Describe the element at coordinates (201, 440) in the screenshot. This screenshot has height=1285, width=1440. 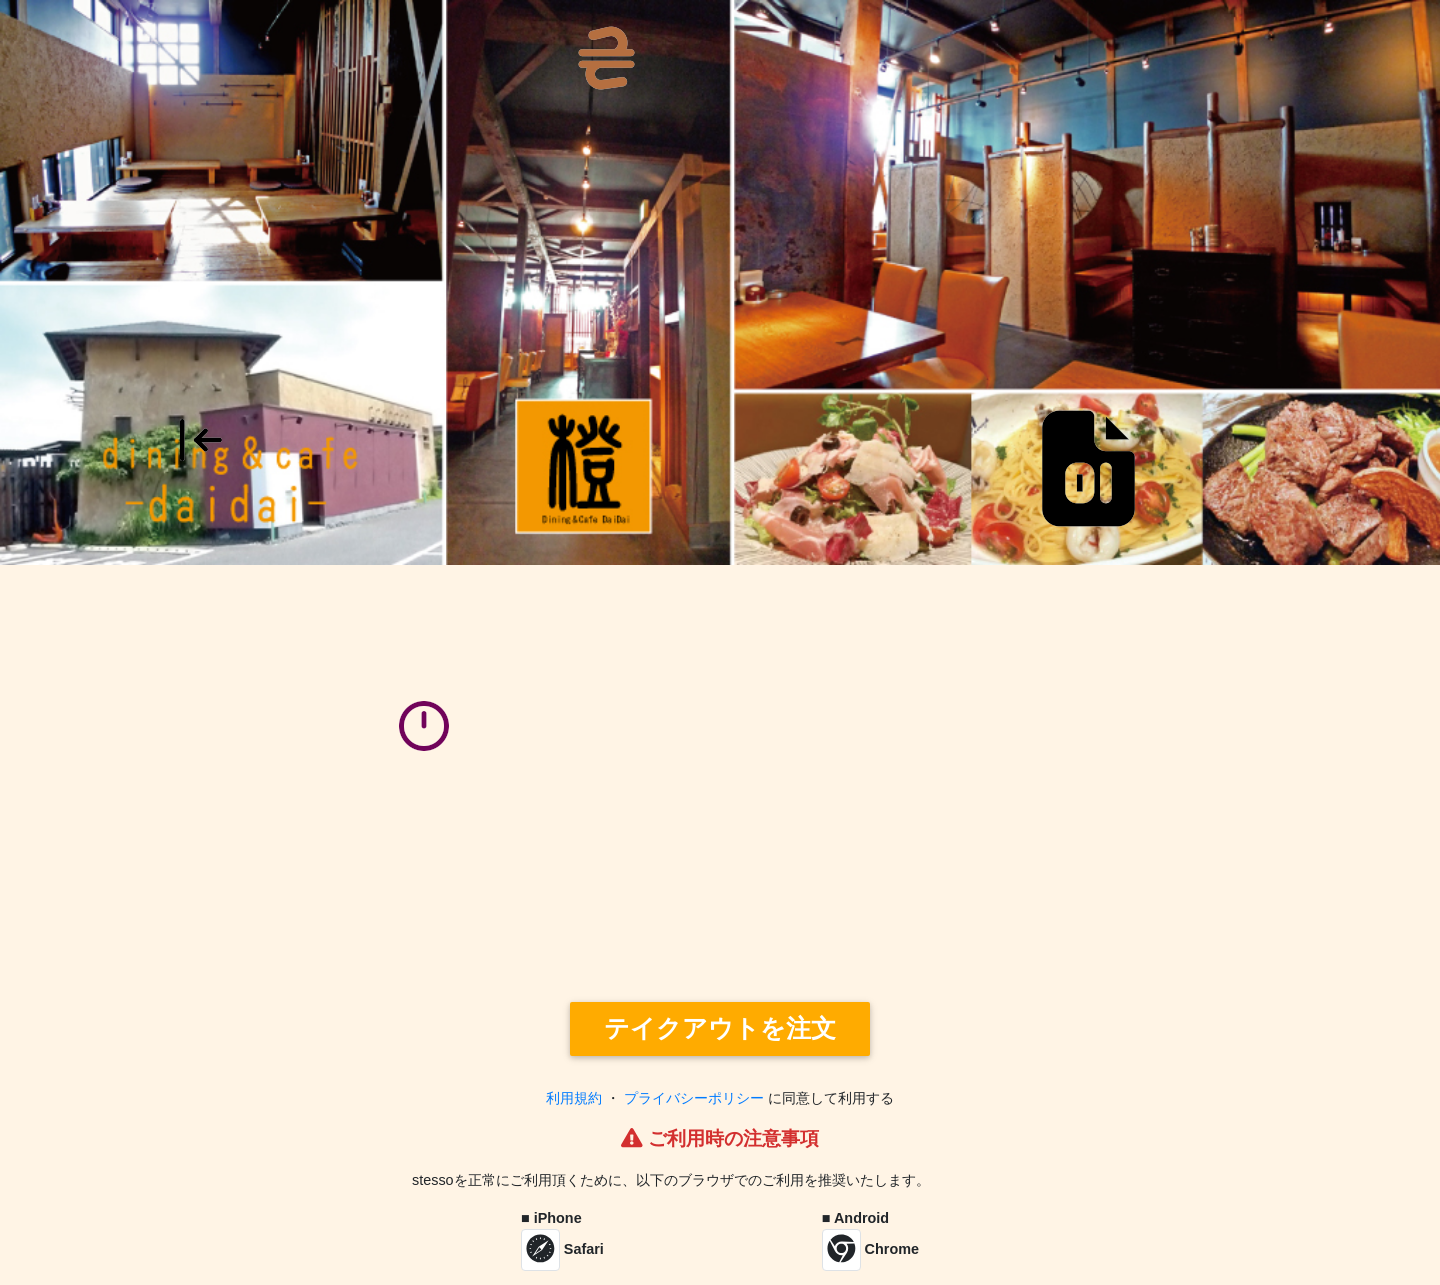
I see `collapse sidebar or panel` at that location.